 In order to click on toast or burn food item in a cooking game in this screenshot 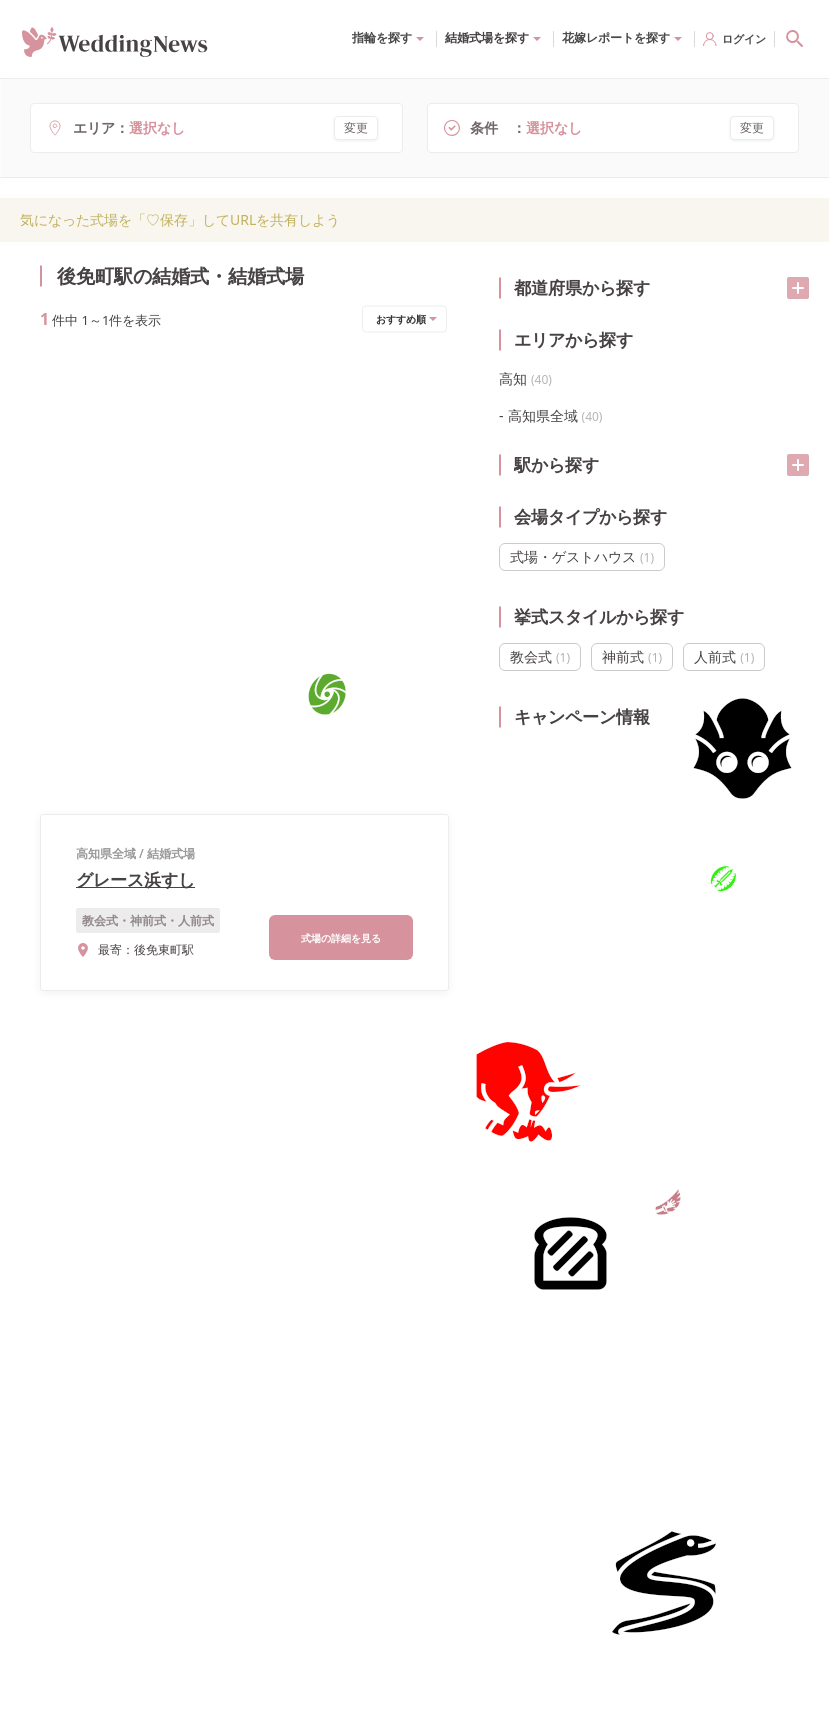, I will do `click(570, 1253)`.